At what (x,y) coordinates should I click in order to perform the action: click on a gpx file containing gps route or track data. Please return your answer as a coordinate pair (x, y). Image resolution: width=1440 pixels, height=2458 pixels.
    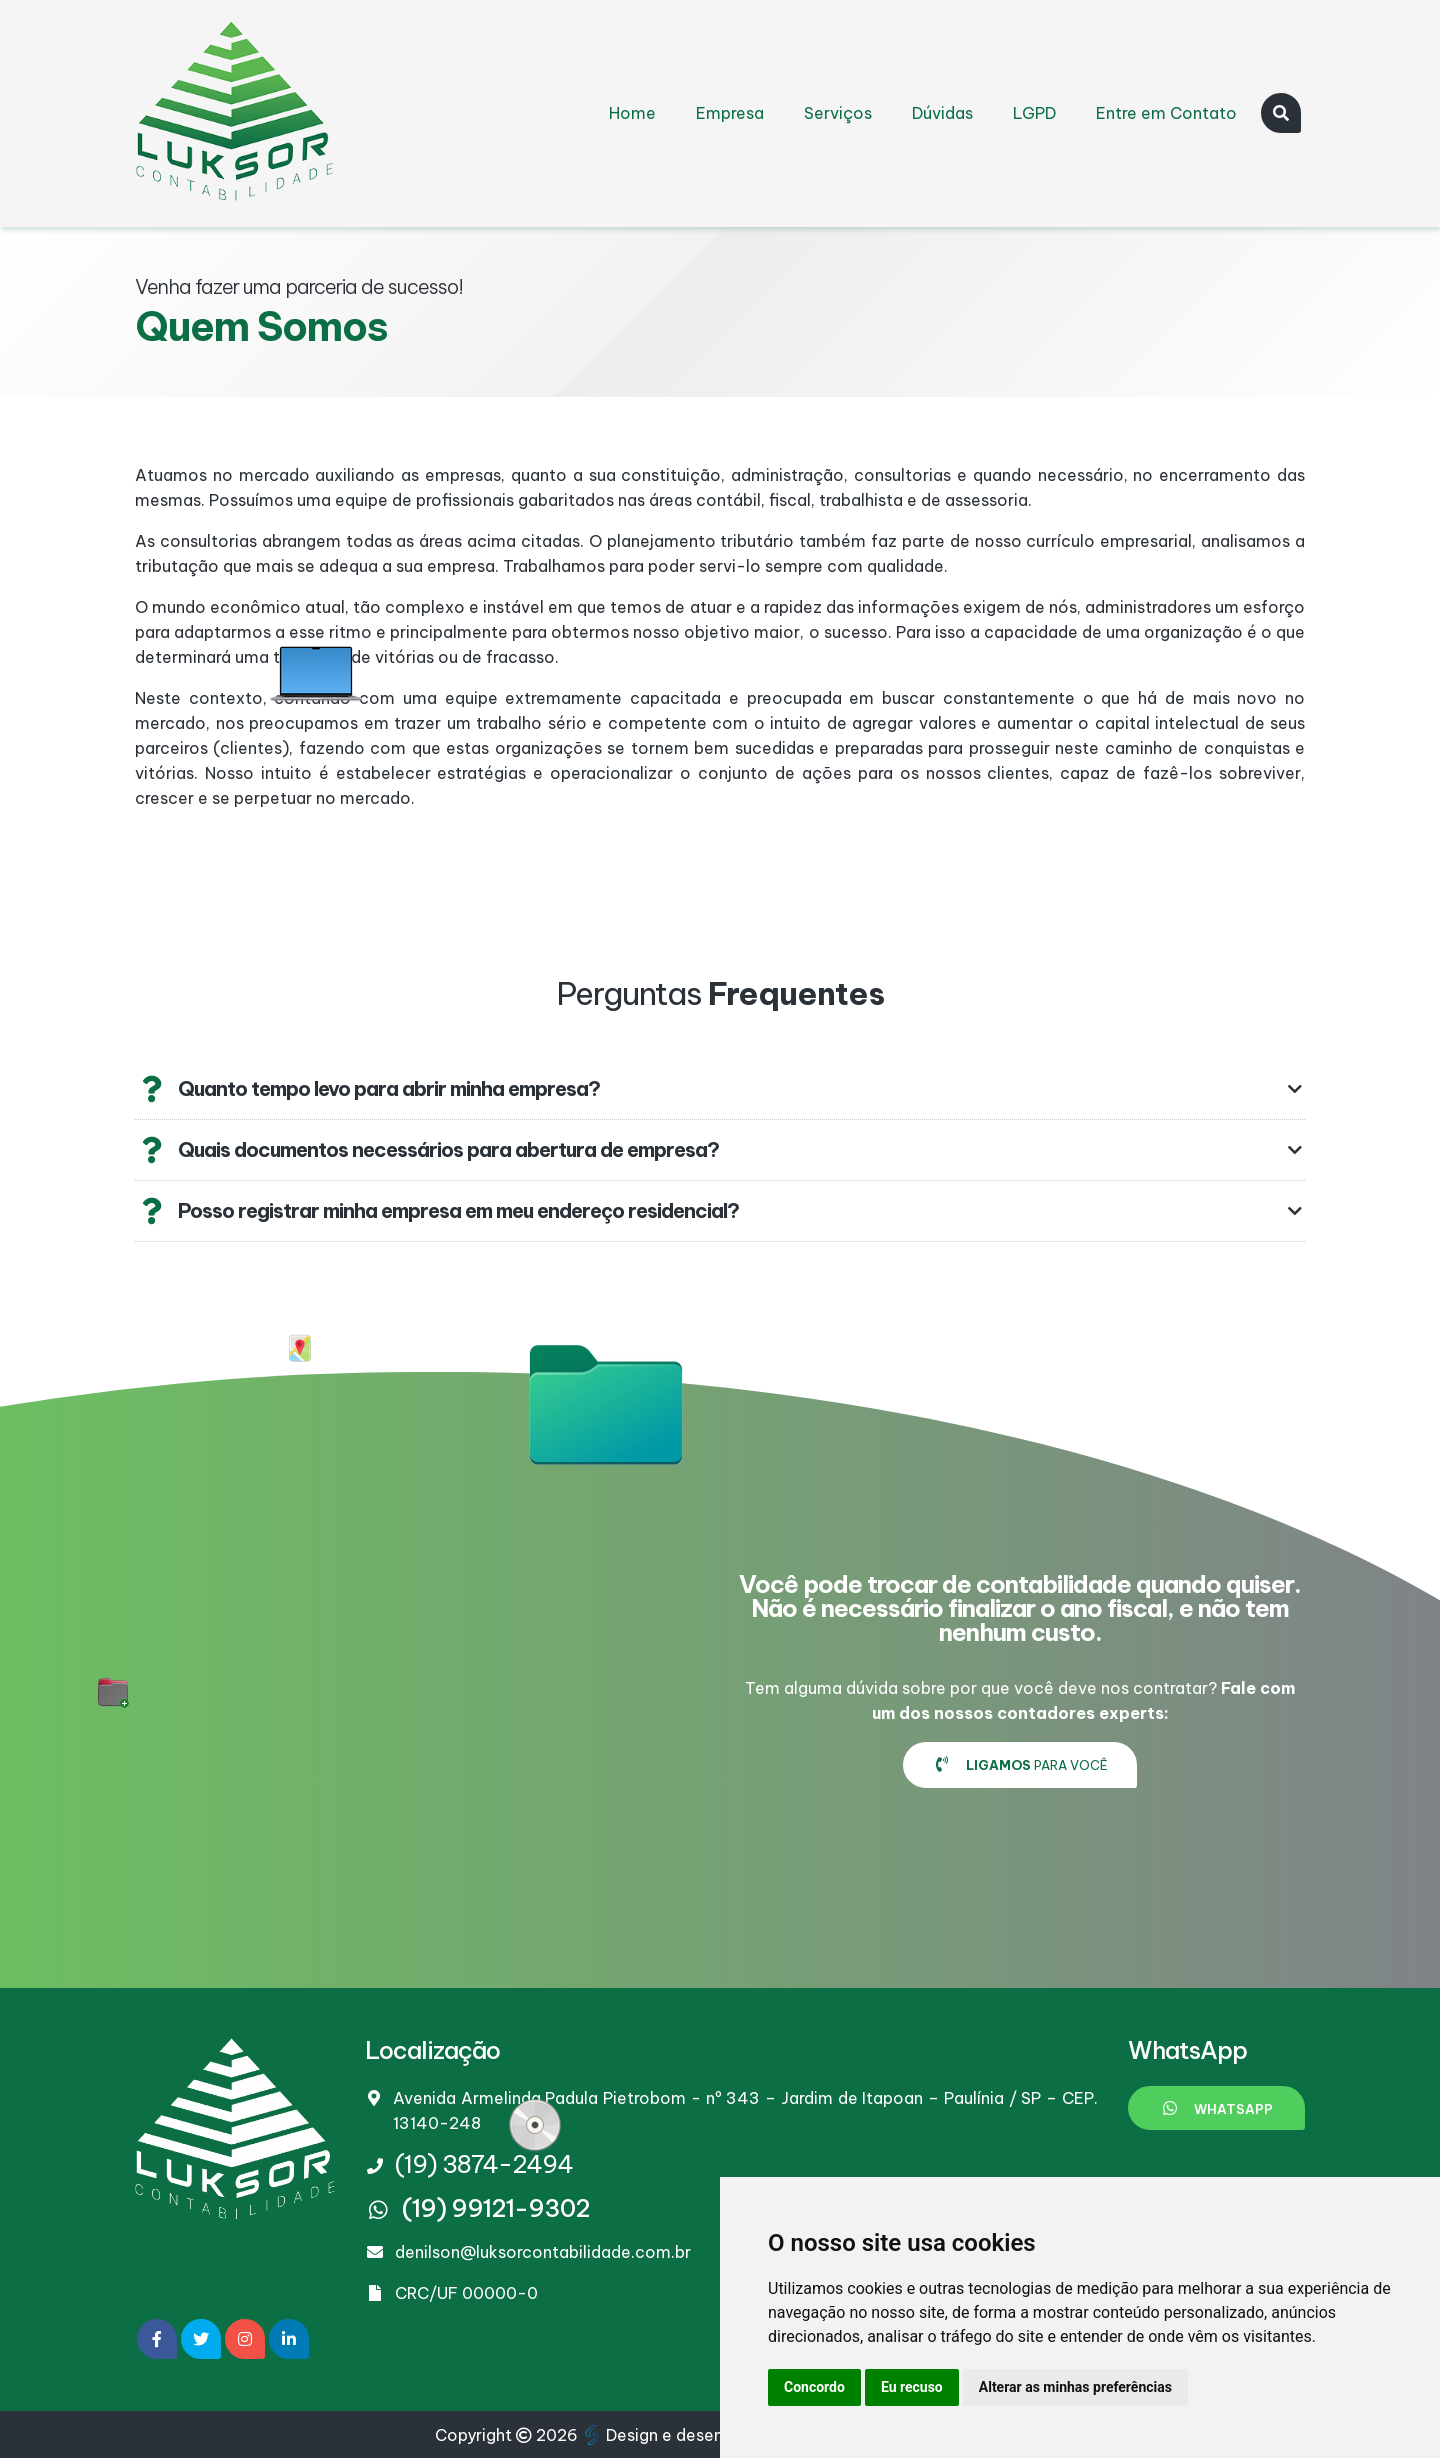
    Looking at the image, I should click on (300, 1348).